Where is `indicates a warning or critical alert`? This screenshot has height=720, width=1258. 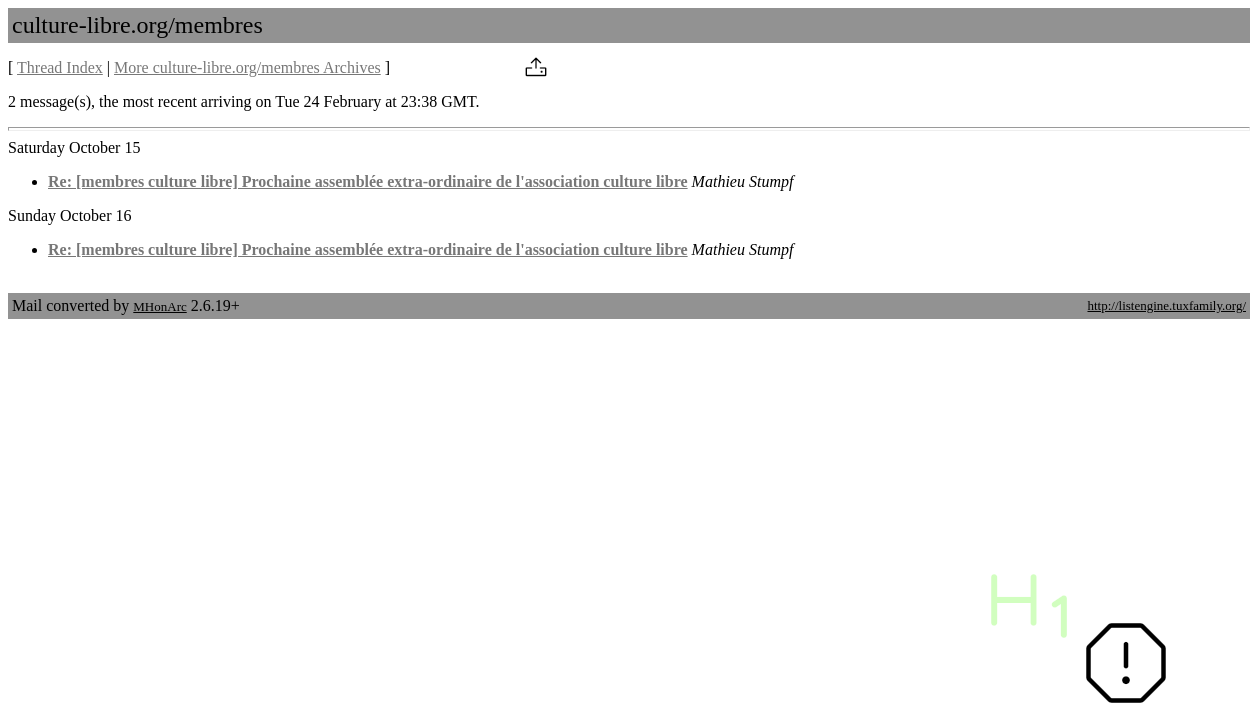
indicates a warning or critical alert is located at coordinates (1126, 663).